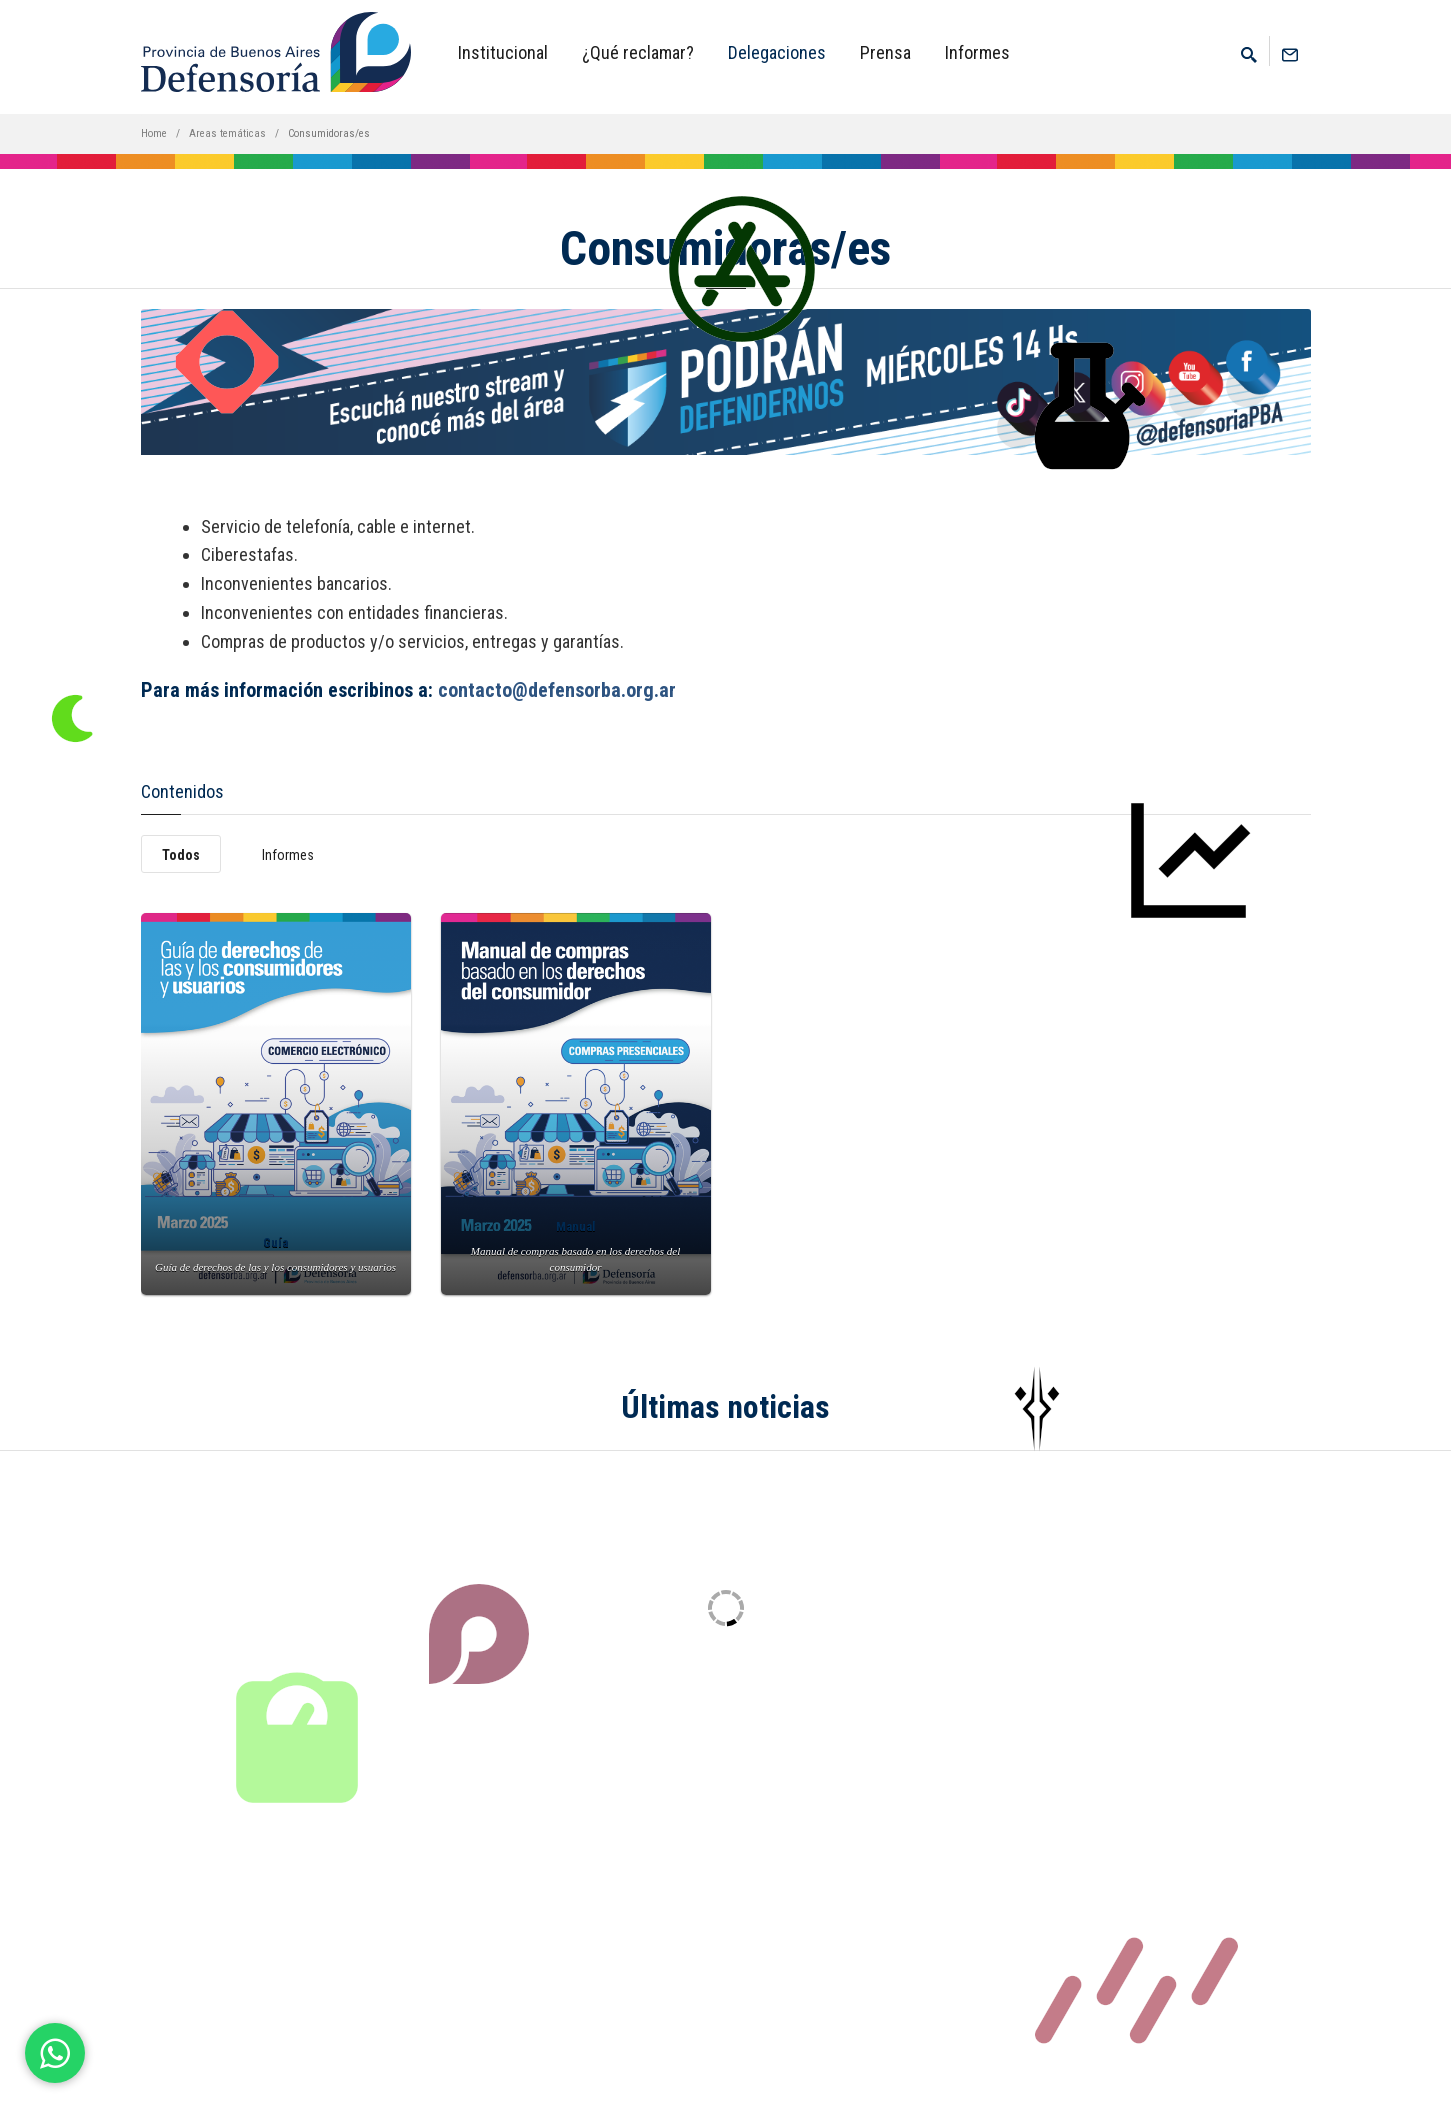 The image size is (1451, 2108). I want to click on drizzle ORM logo, so click(1136, 1990).